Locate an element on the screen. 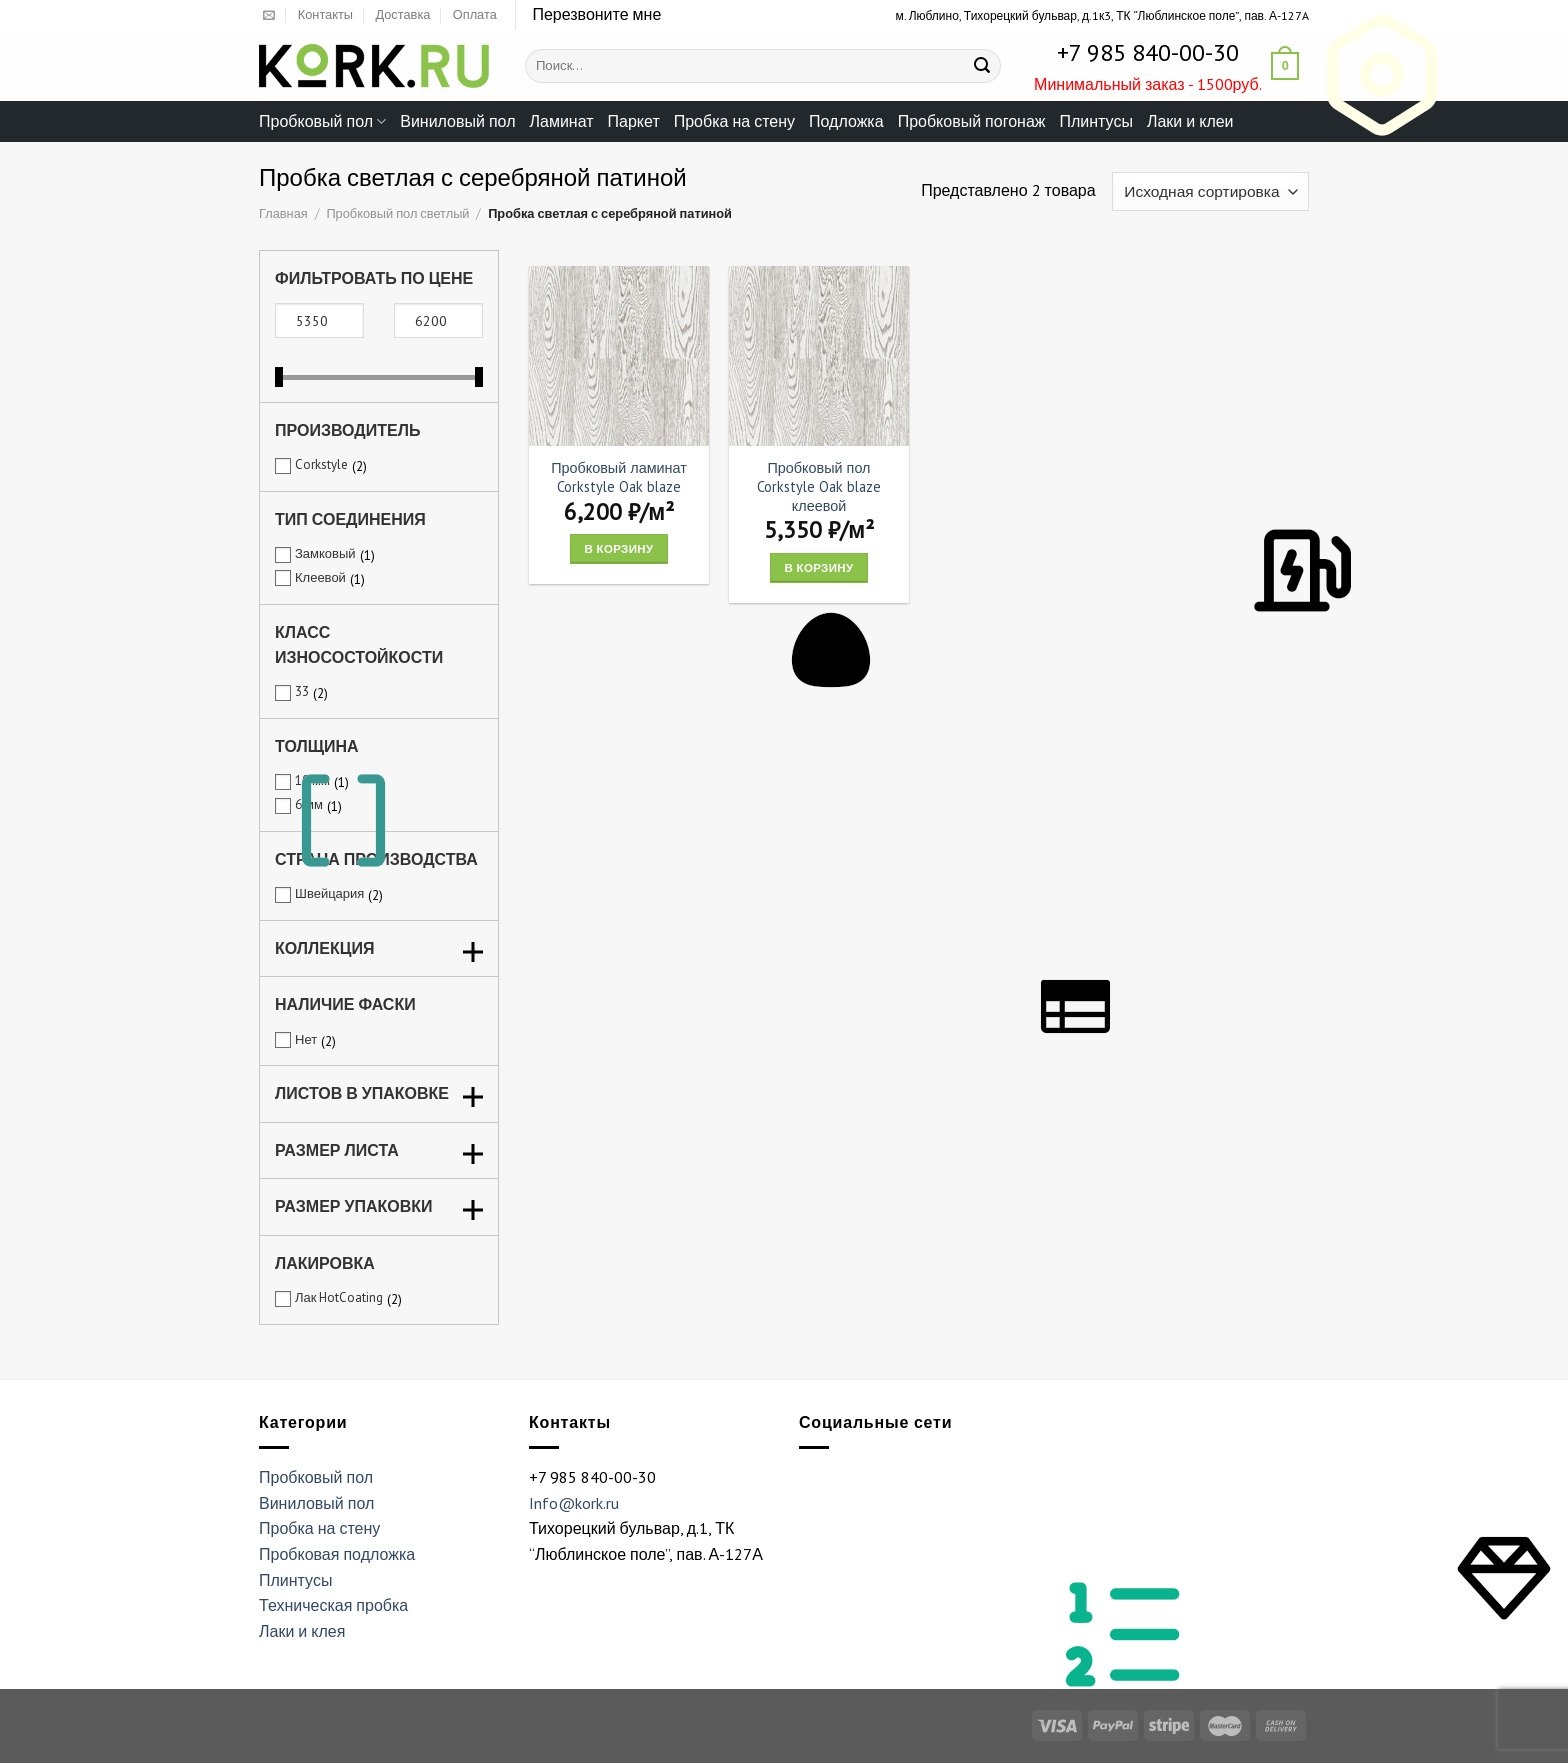 Image resolution: width=1568 pixels, height=1763 pixels. decorative blob shape element is located at coordinates (831, 648).